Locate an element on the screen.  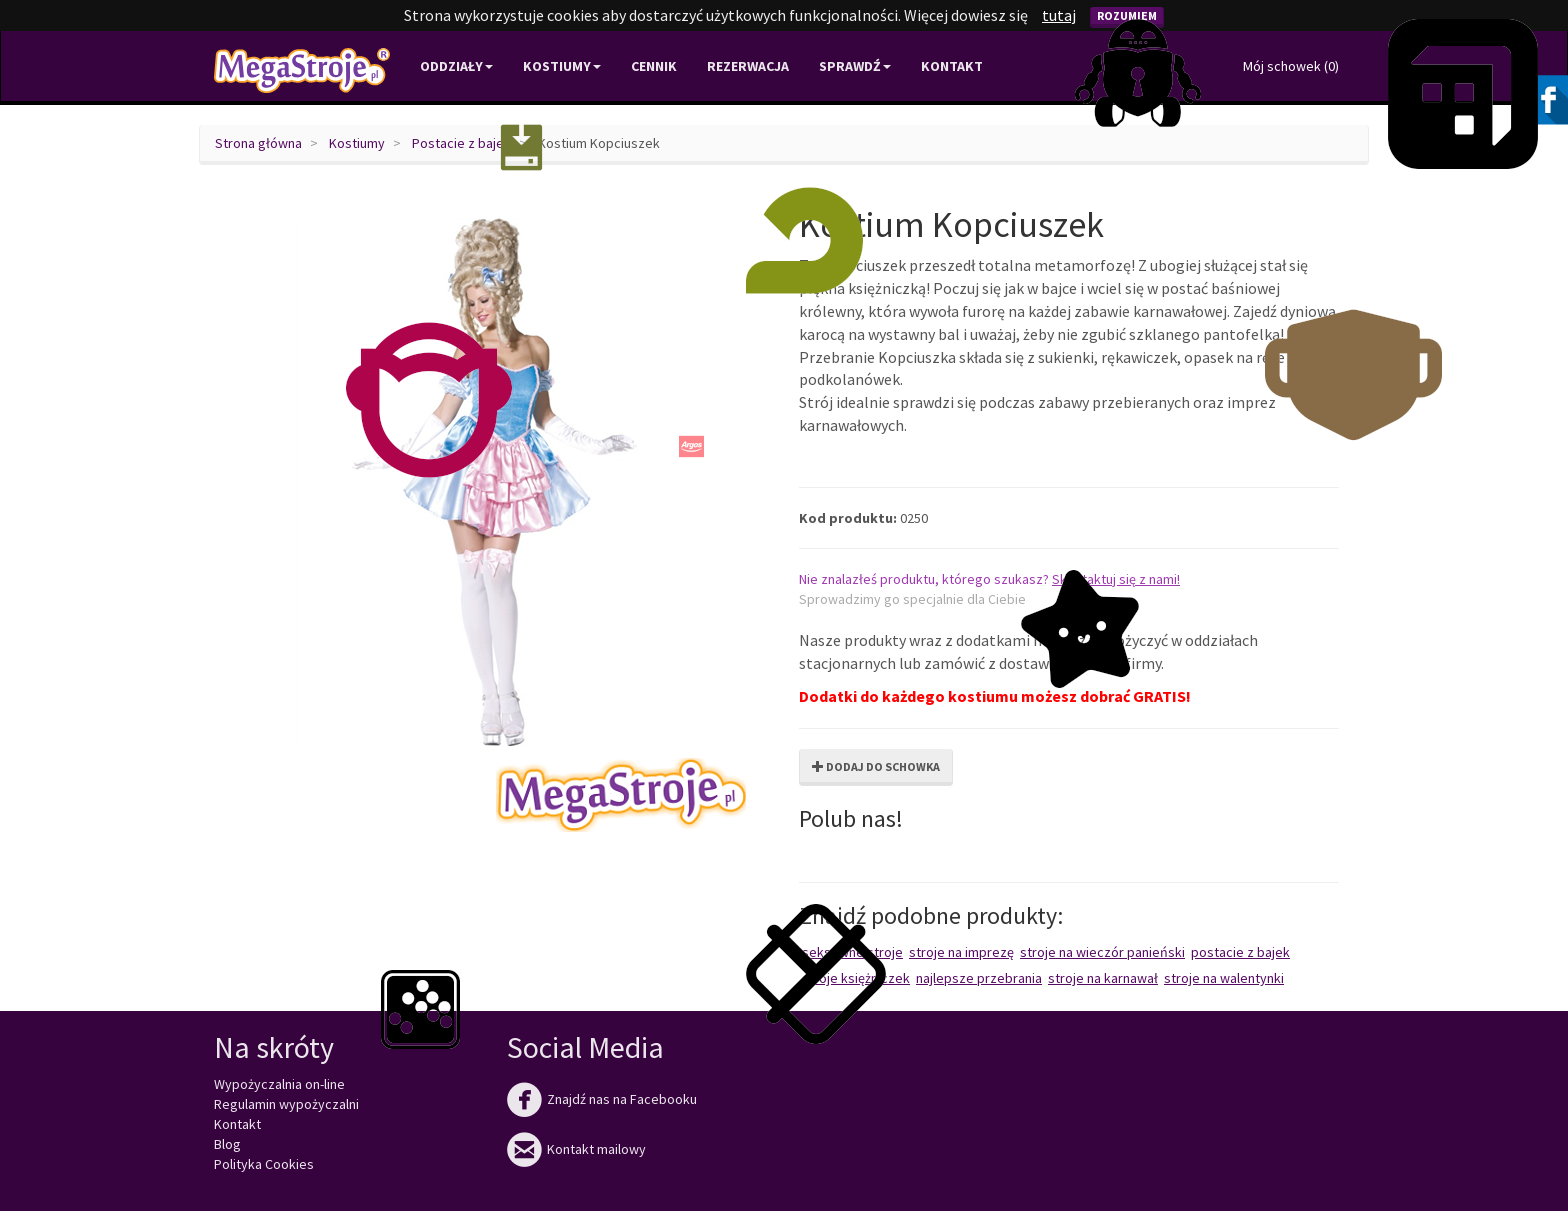
install an app or software is located at coordinates (521, 147).